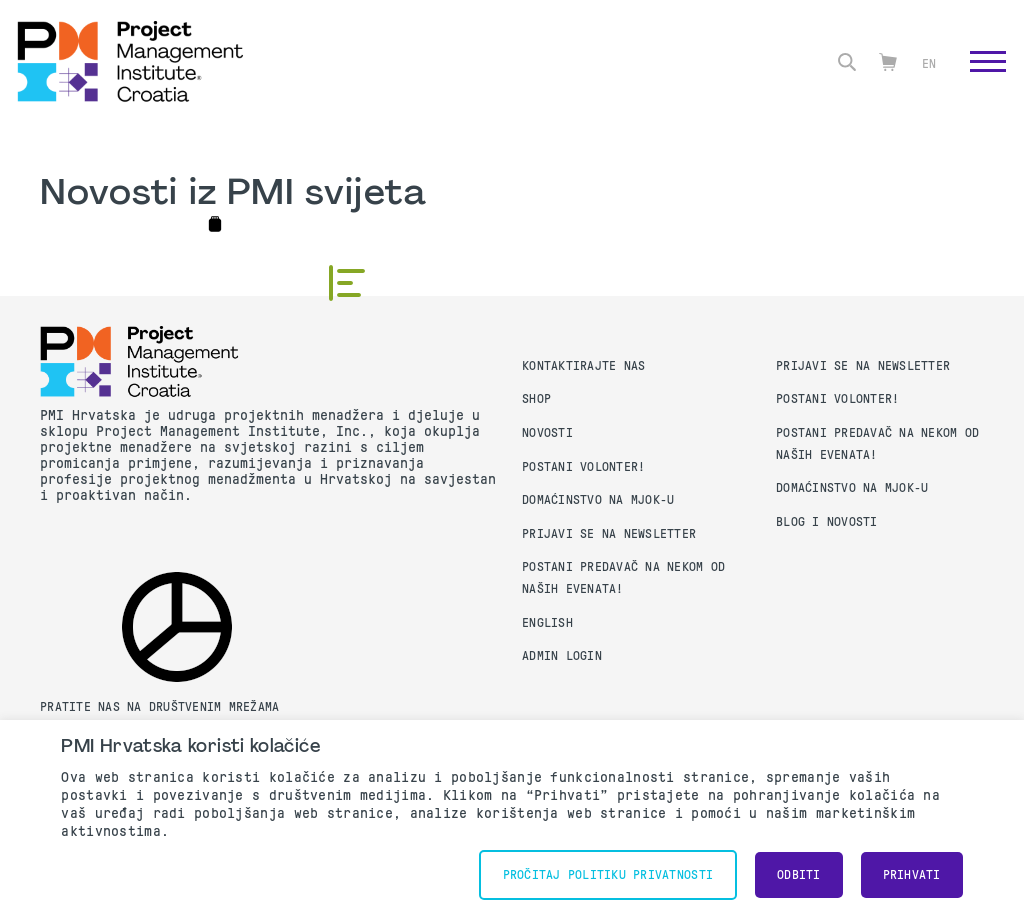 The width and height of the screenshot is (1024, 918). What do you see at coordinates (177, 627) in the screenshot?
I see `view pie chart analytics` at bounding box center [177, 627].